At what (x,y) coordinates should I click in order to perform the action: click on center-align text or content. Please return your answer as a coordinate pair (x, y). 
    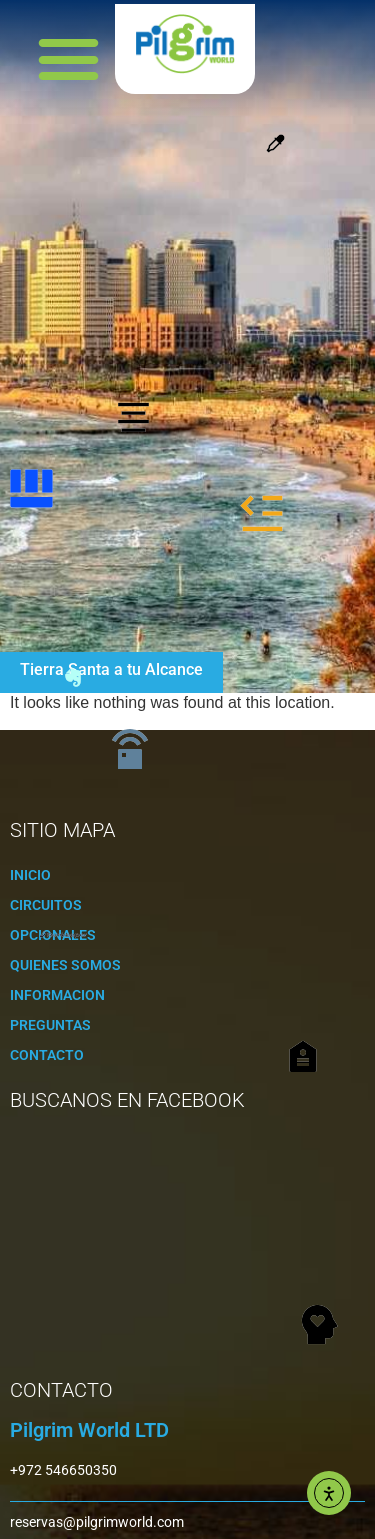
    Looking at the image, I should click on (133, 416).